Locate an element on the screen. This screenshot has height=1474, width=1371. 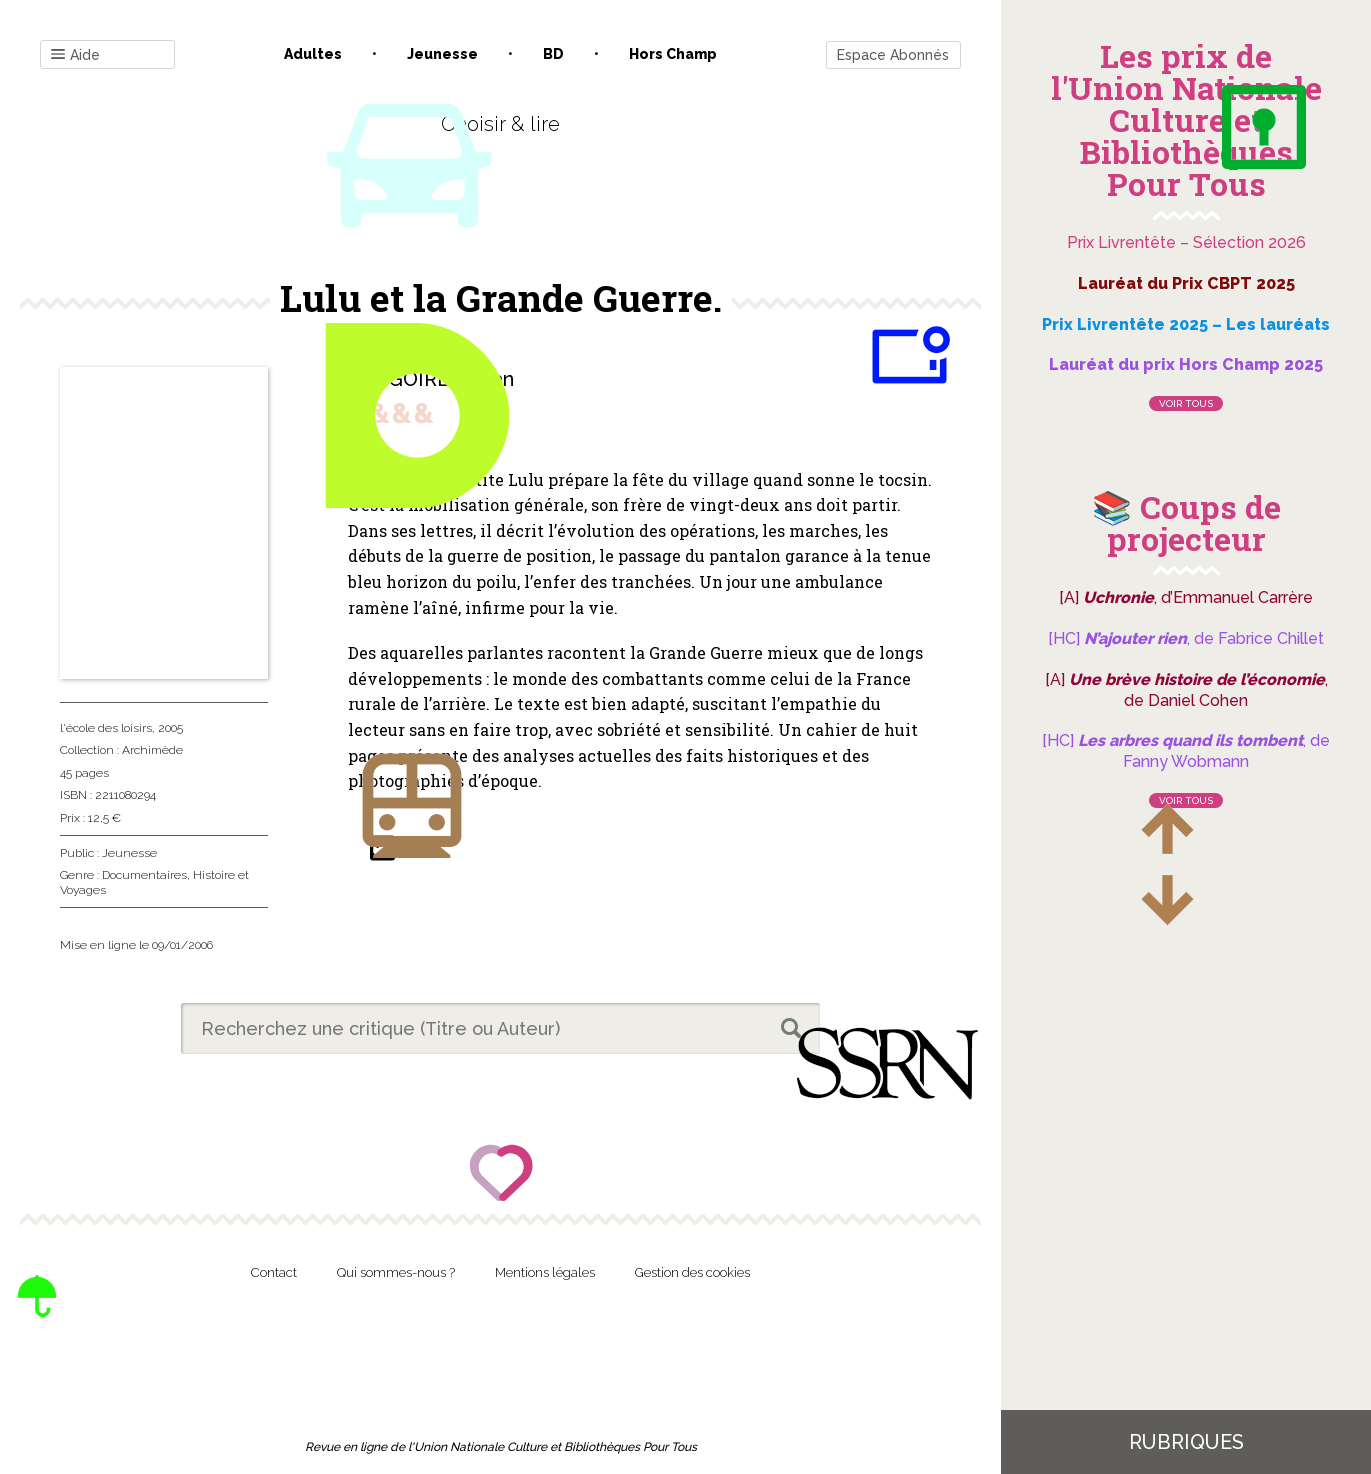
view weather protection or rain forecast is located at coordinates (37, 1296).